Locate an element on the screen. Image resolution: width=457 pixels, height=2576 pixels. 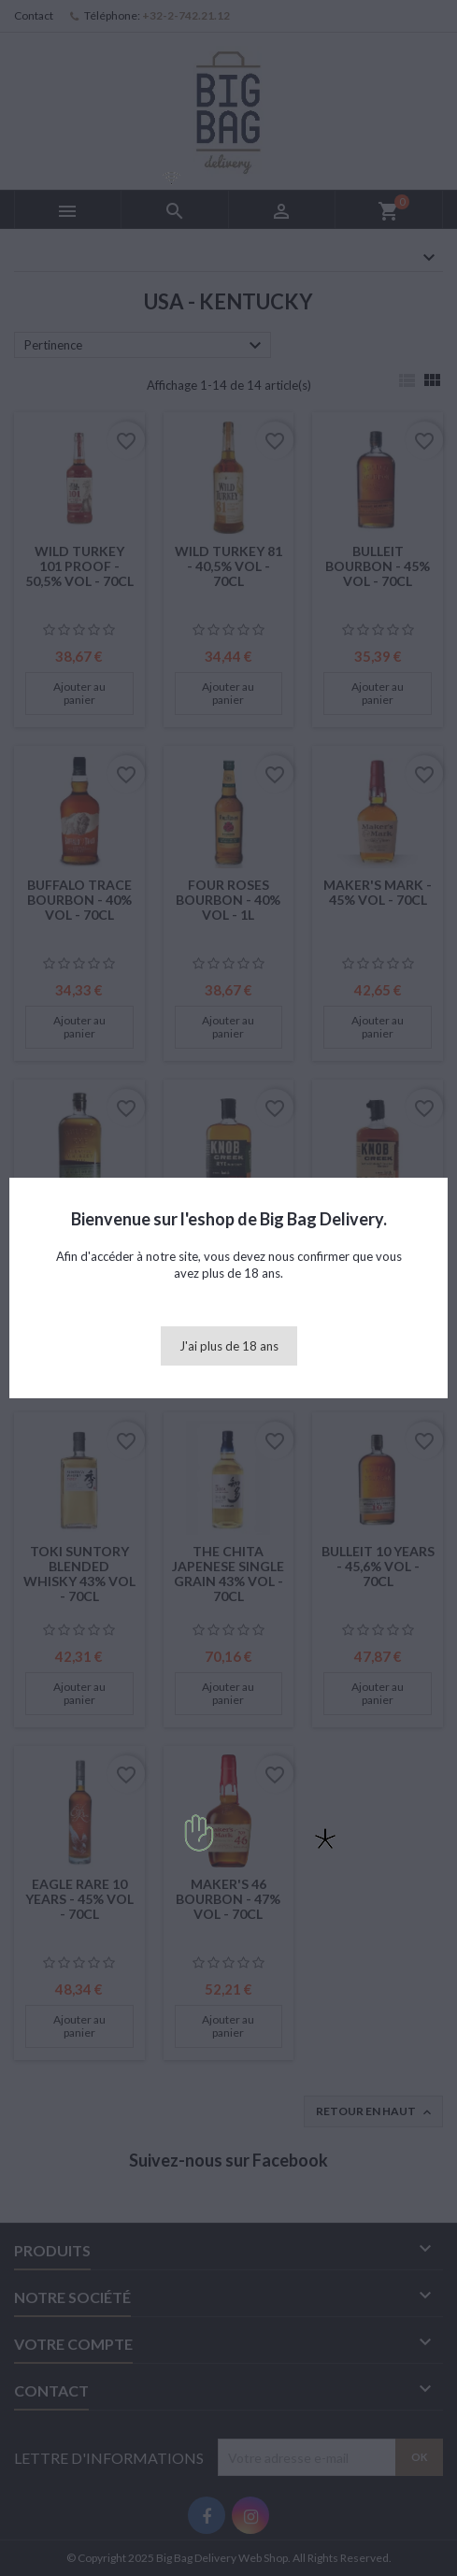
stop or pause an action is located at coordinates (199, 1833).